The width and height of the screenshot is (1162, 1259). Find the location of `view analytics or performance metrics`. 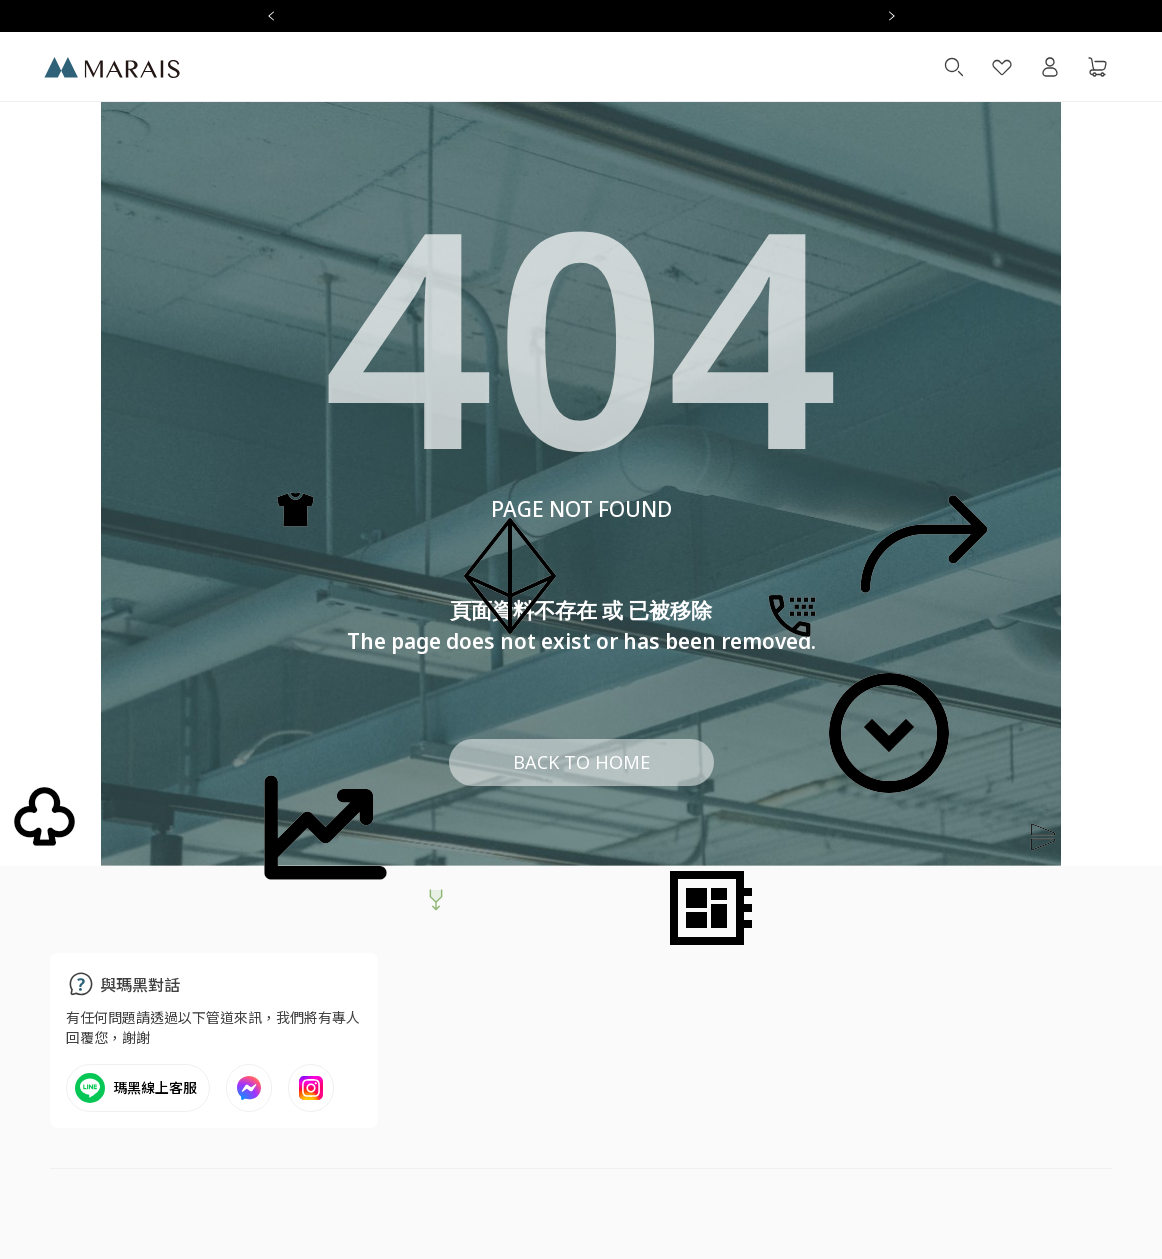

view analytics or performance metrics is located at coordinates (325, 827).